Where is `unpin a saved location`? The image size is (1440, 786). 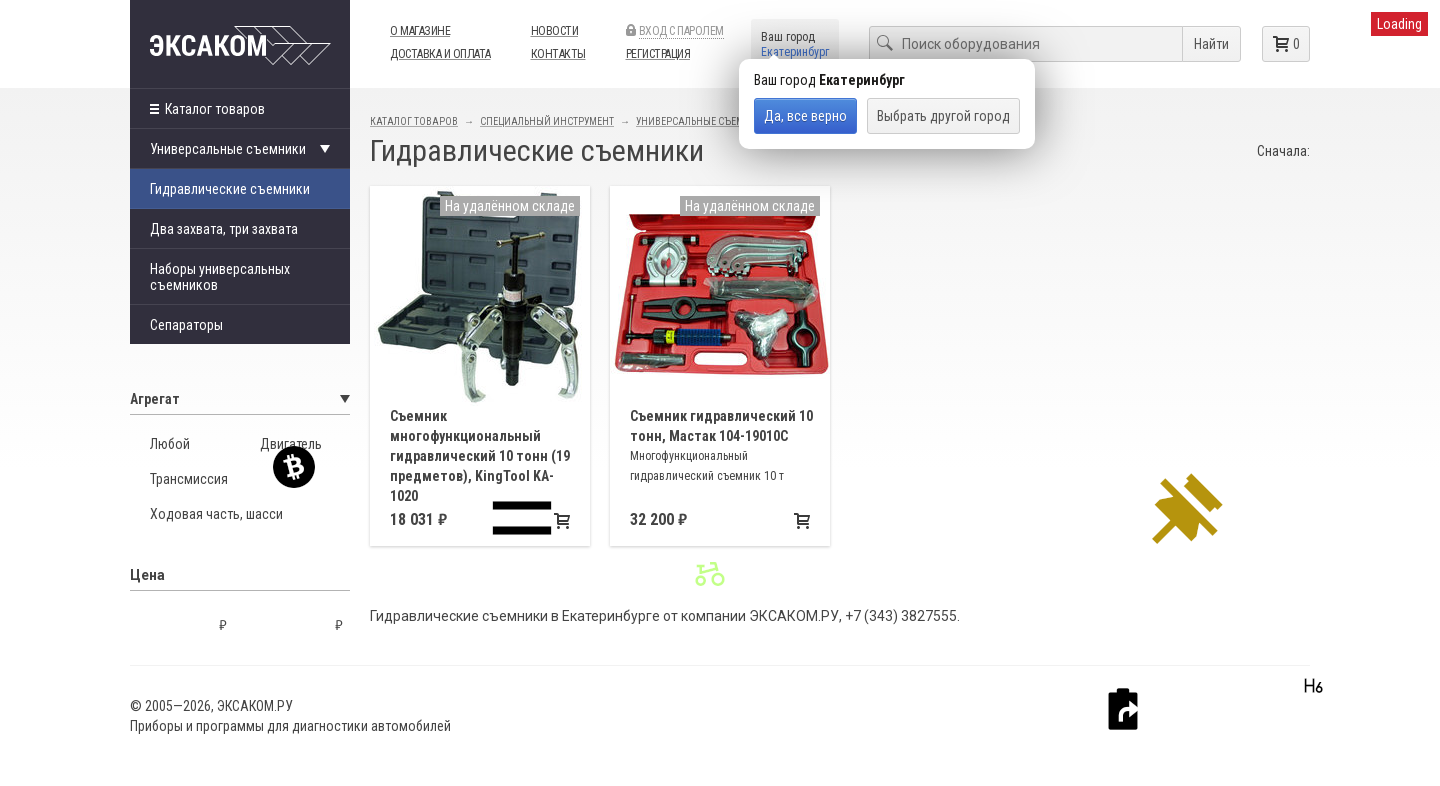 unpin a saved location is located at coordinates (1184, 511).